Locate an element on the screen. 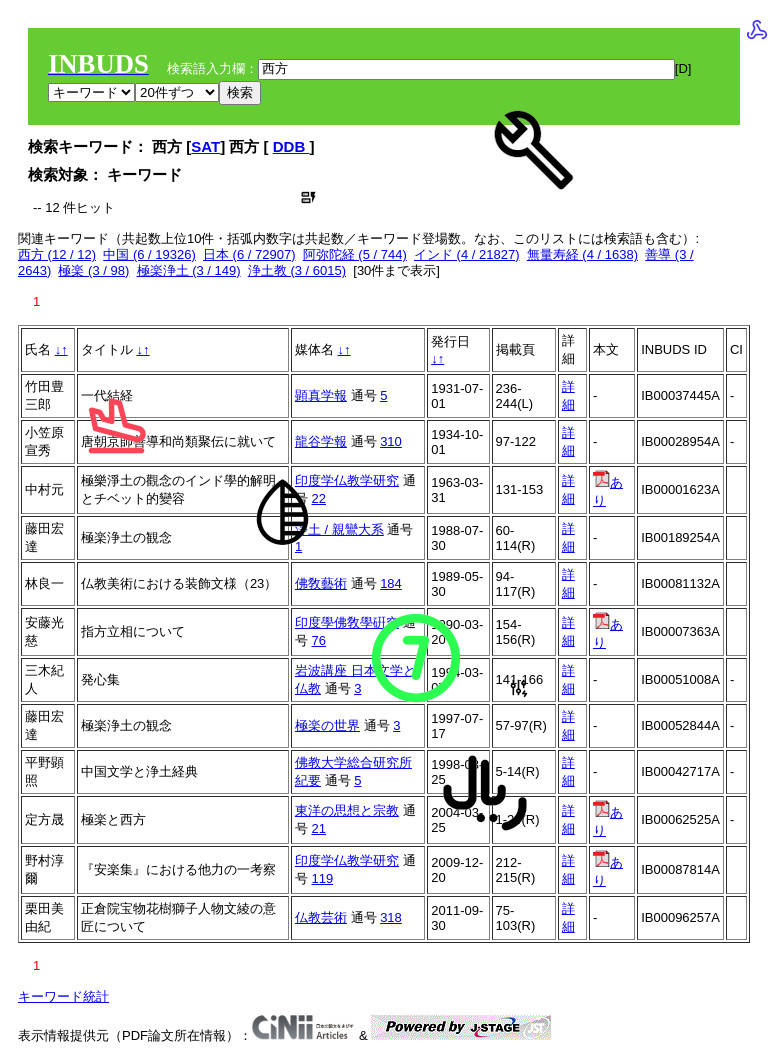 This screenshot has height=1062, width=768. indicates step 7 in a multi-step process is located at coordinates (416, 658).